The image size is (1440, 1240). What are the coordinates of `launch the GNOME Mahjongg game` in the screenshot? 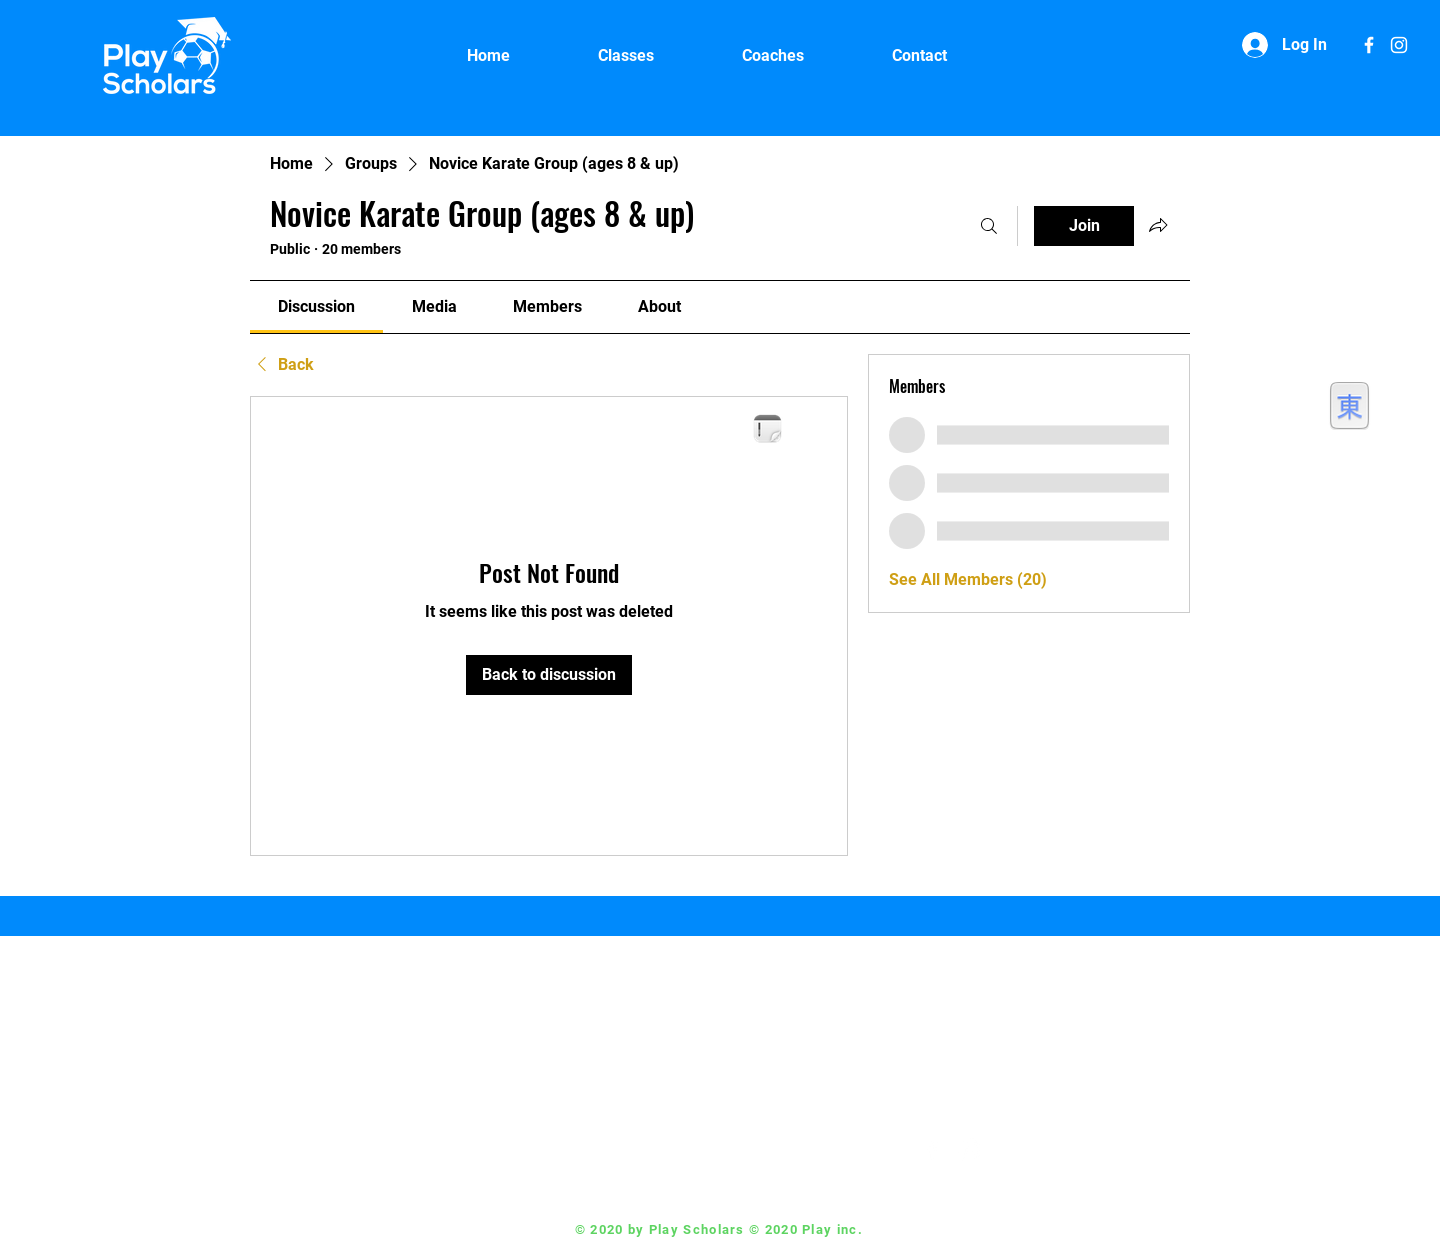 It's located at (1349, 405).